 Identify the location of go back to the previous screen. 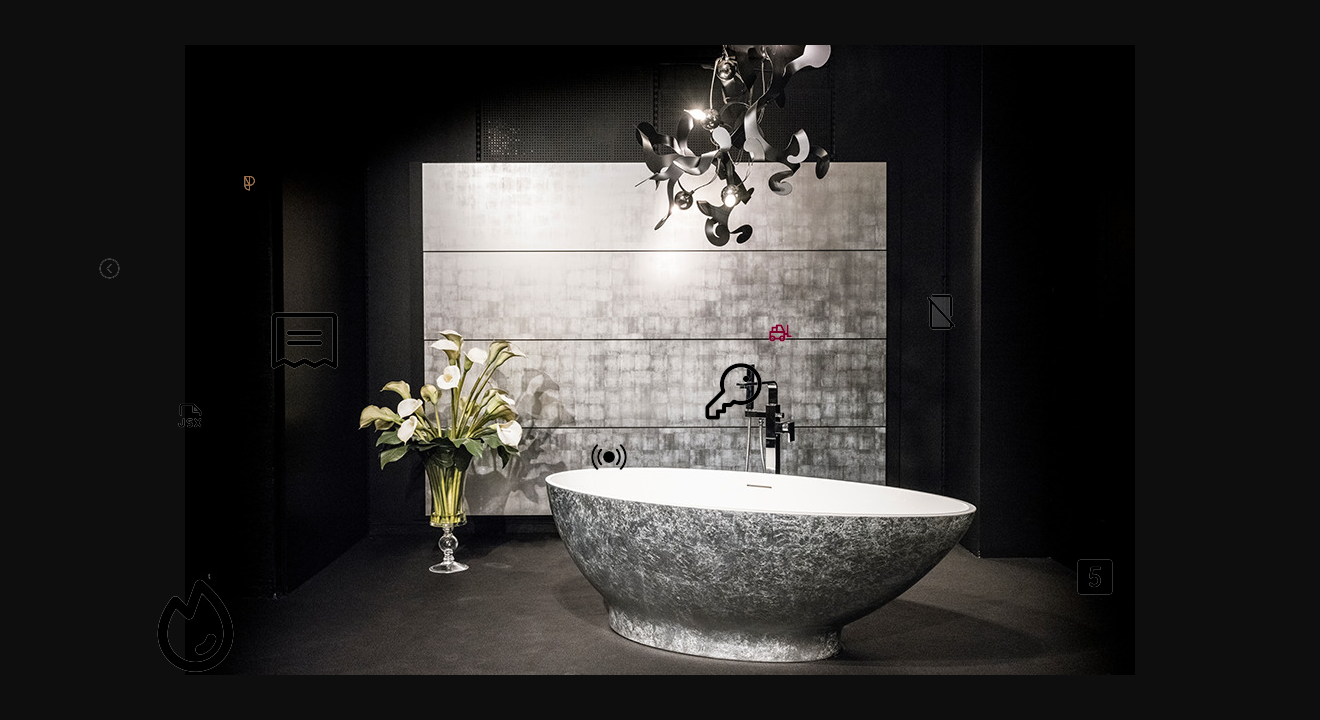
(109, 268).